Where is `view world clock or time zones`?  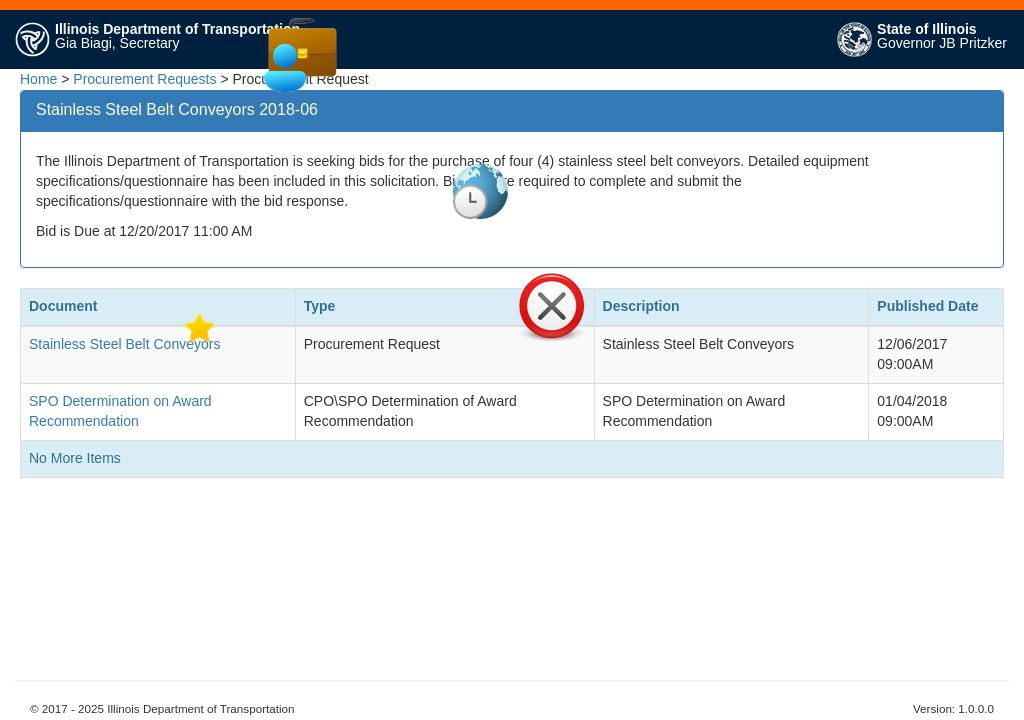 view world clock or time zones is located at coordinates (480, 191).